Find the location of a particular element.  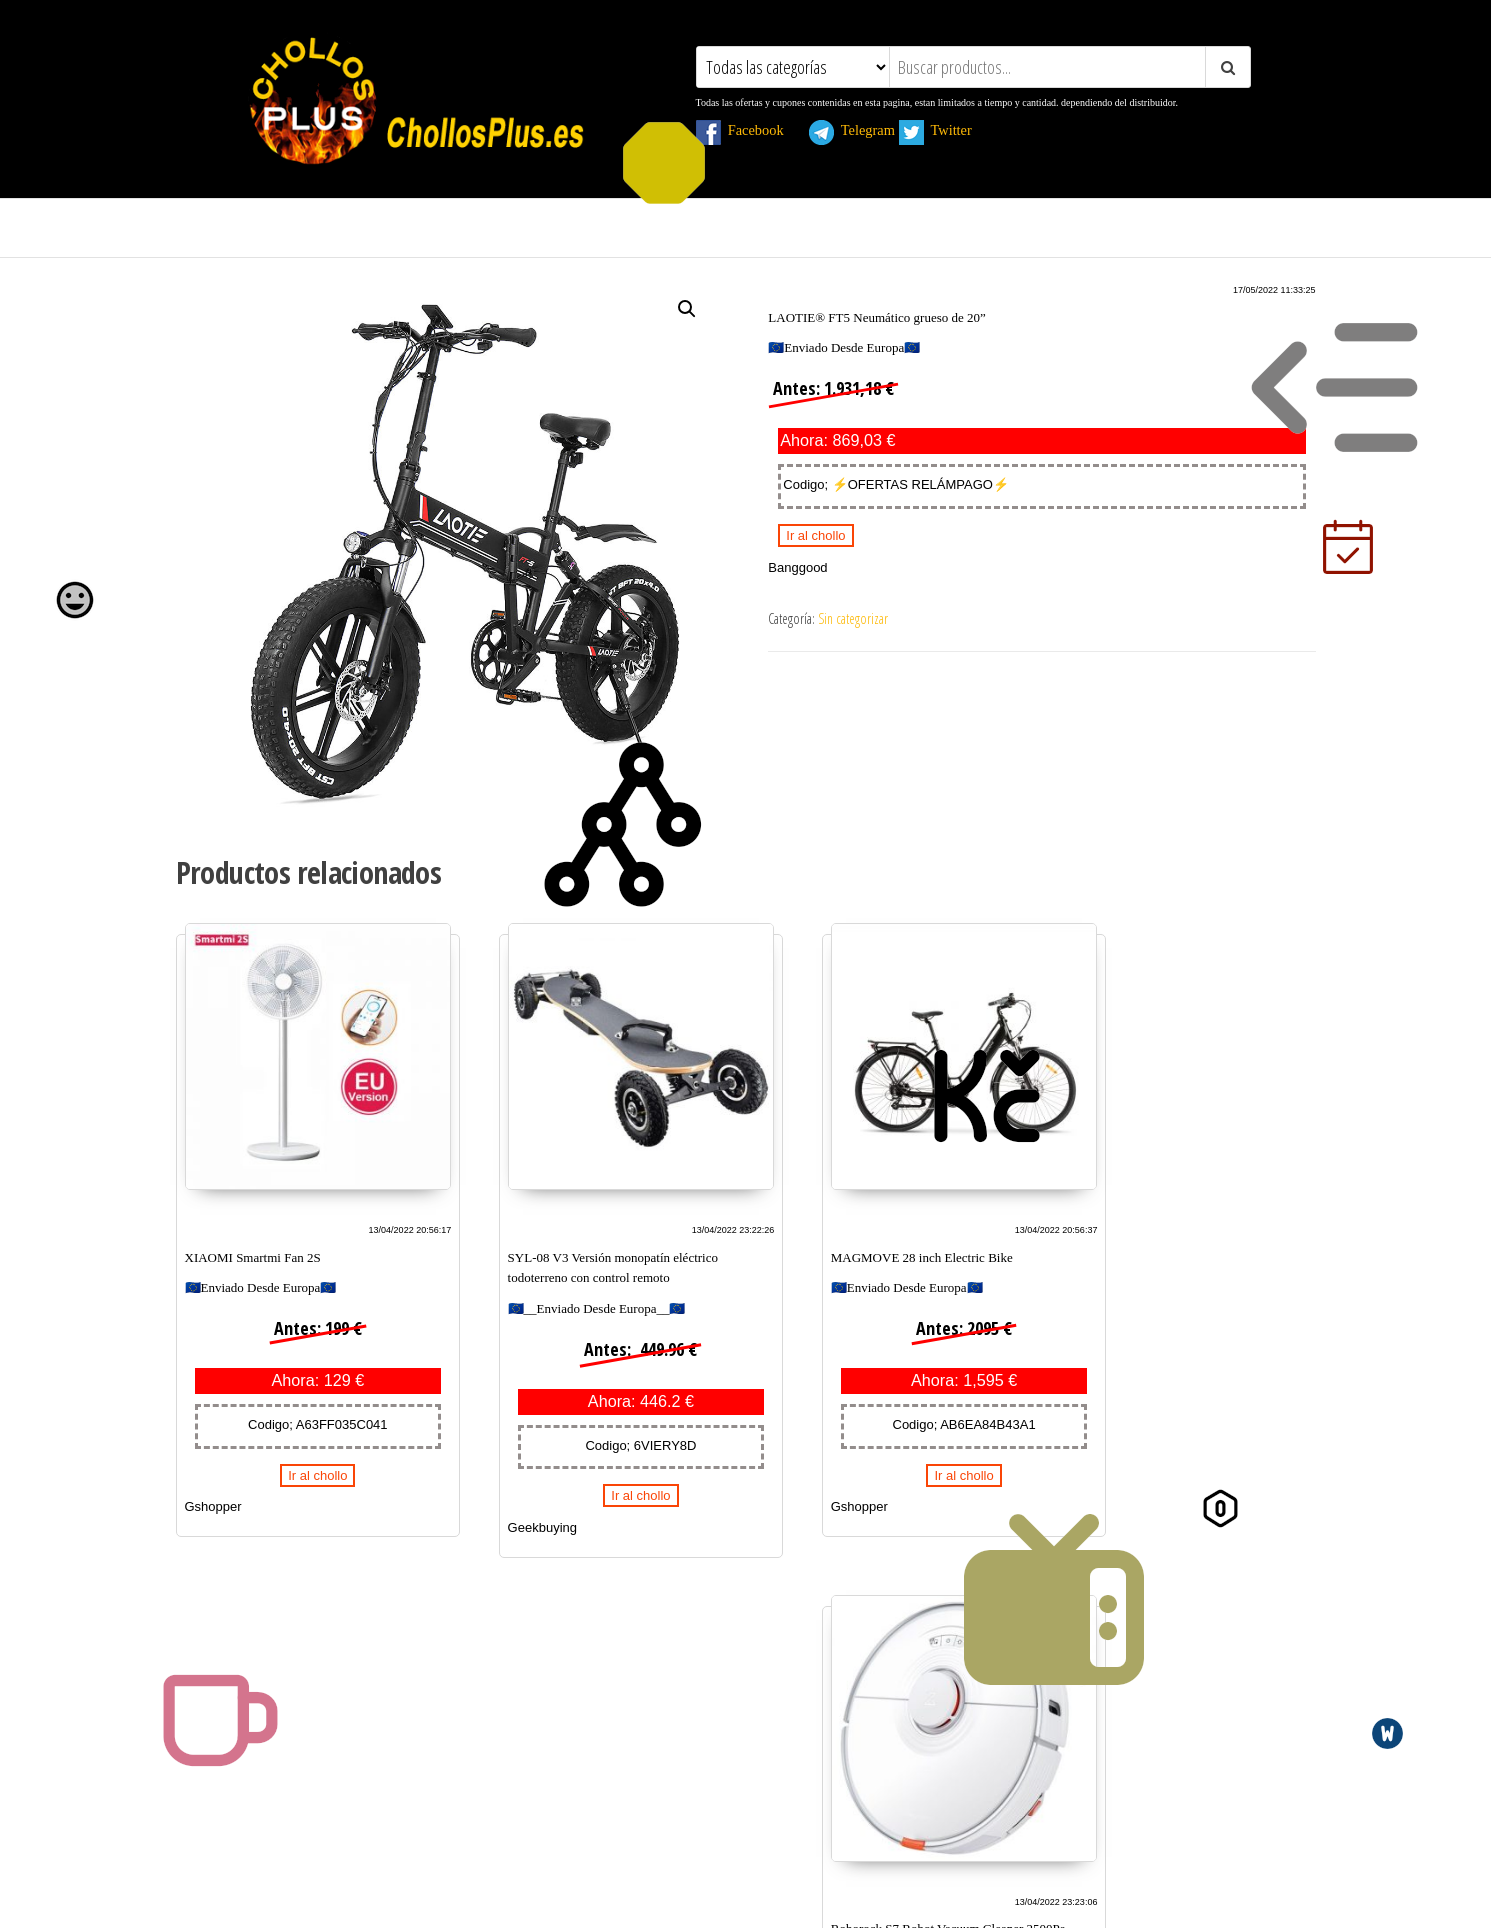

access coffee break or pause timer is located at coordinates (220, 1720).